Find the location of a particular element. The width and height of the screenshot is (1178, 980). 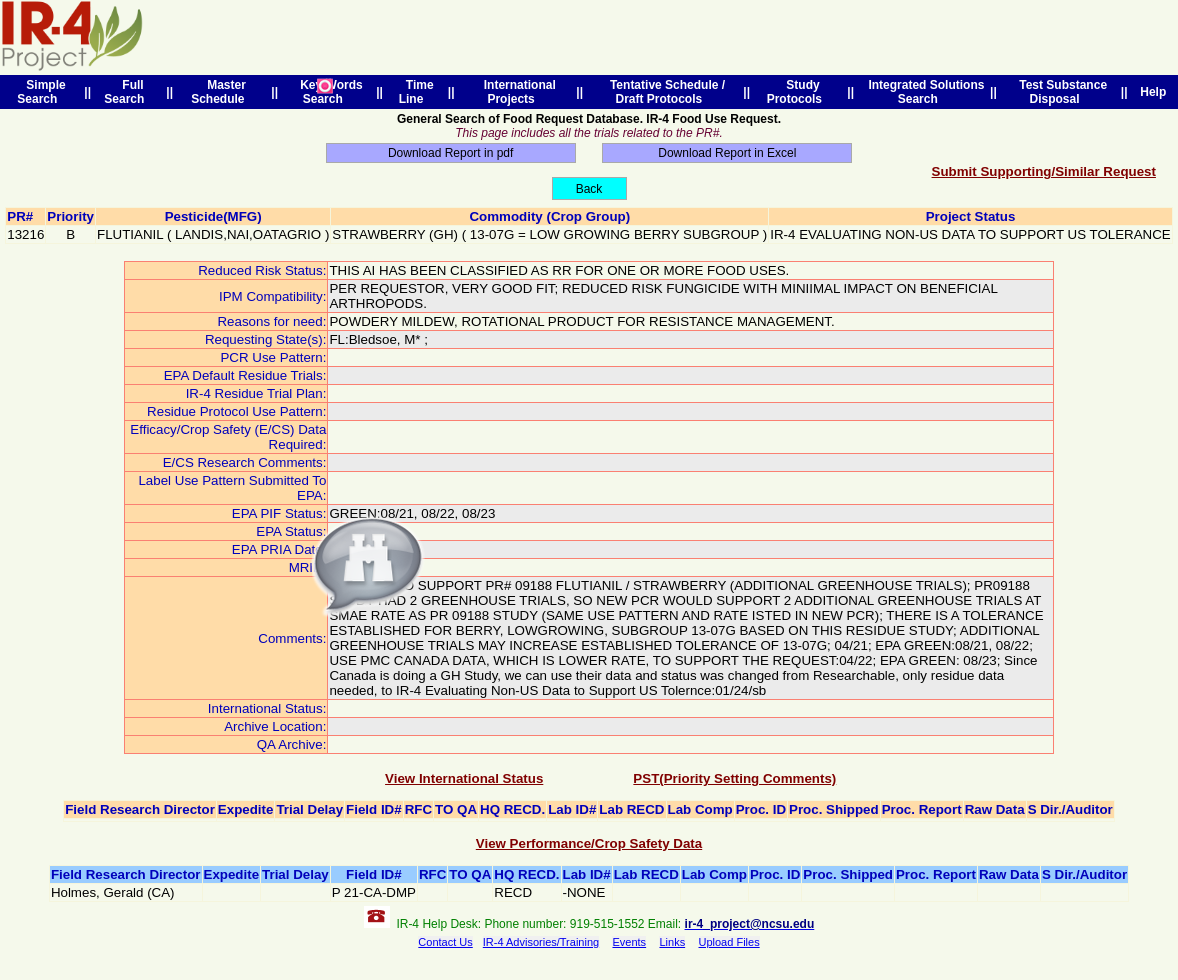

iPod shuffle device connected is located at coordinates (325, 86).